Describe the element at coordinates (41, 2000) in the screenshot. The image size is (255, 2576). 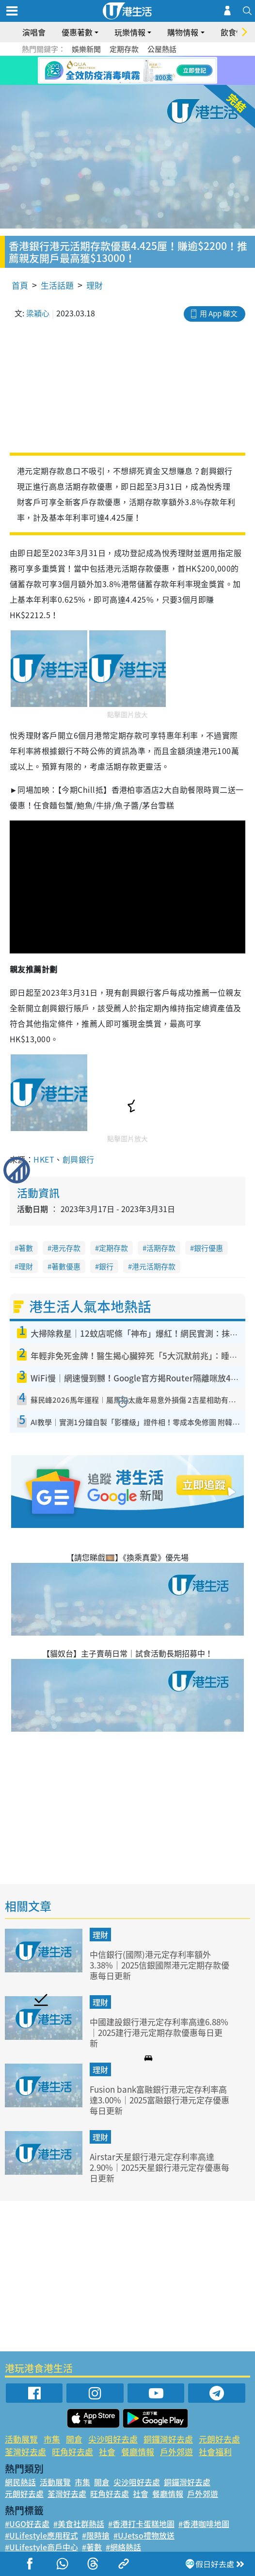
I see `confirm or submit an action` at that location.